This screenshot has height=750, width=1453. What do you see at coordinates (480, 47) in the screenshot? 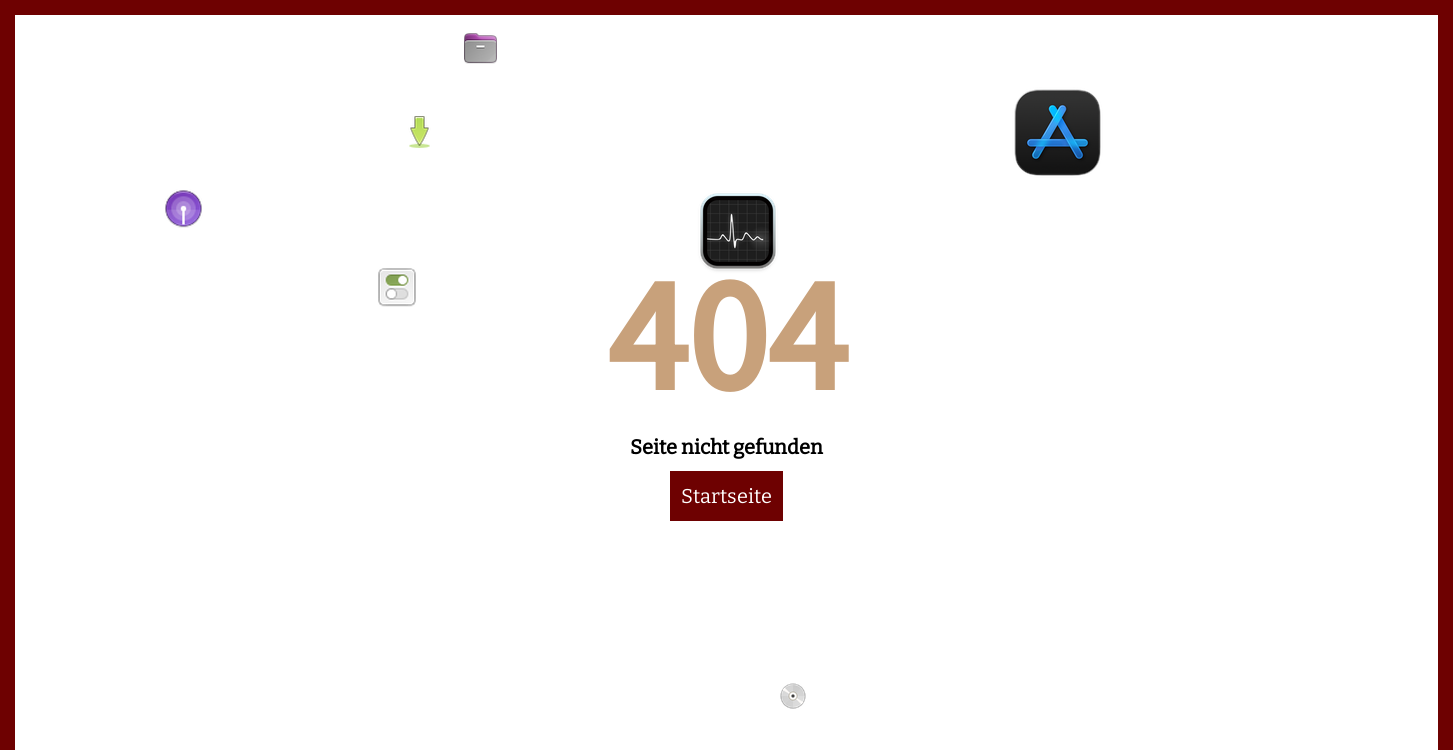
I see `open the file manager` at bounding box center [480, 47].